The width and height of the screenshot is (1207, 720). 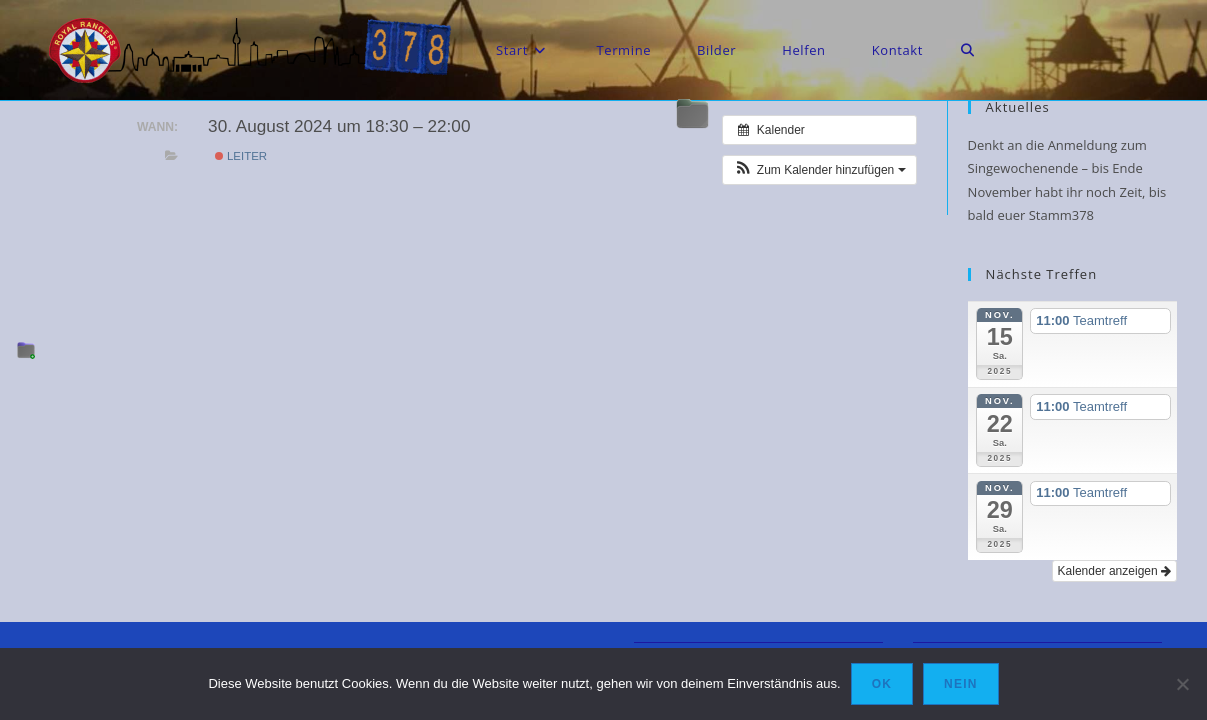 I want to click on create a new folder, so click(x=26, y=350).